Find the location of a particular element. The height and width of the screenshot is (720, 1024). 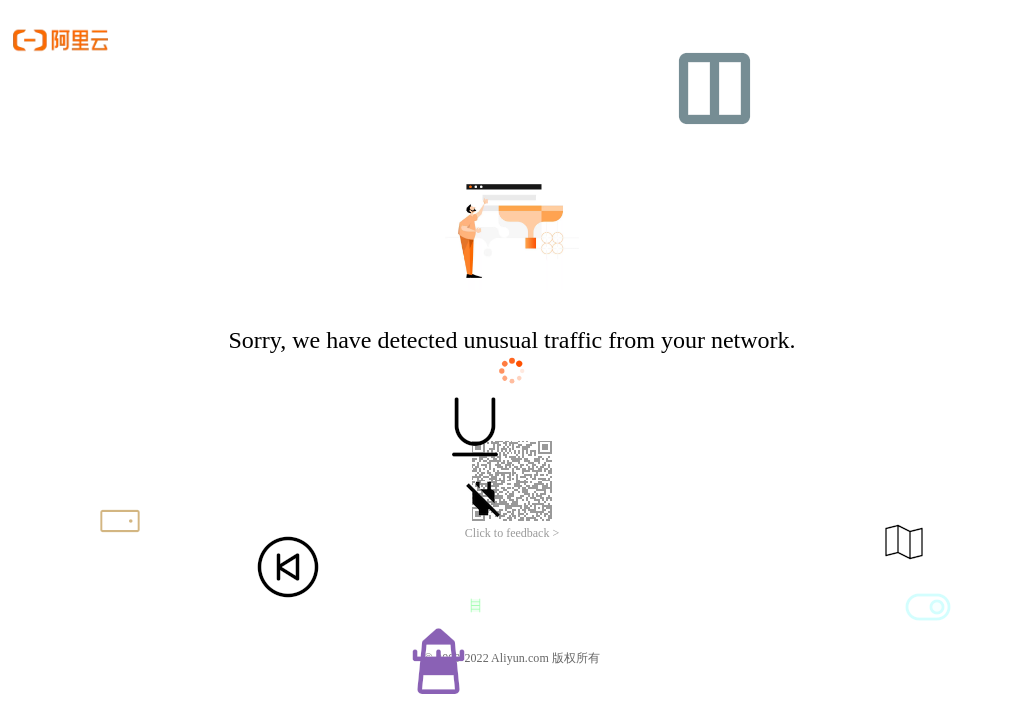

access step-by-step instructions or tutorials is located at coordinates (475, 605).